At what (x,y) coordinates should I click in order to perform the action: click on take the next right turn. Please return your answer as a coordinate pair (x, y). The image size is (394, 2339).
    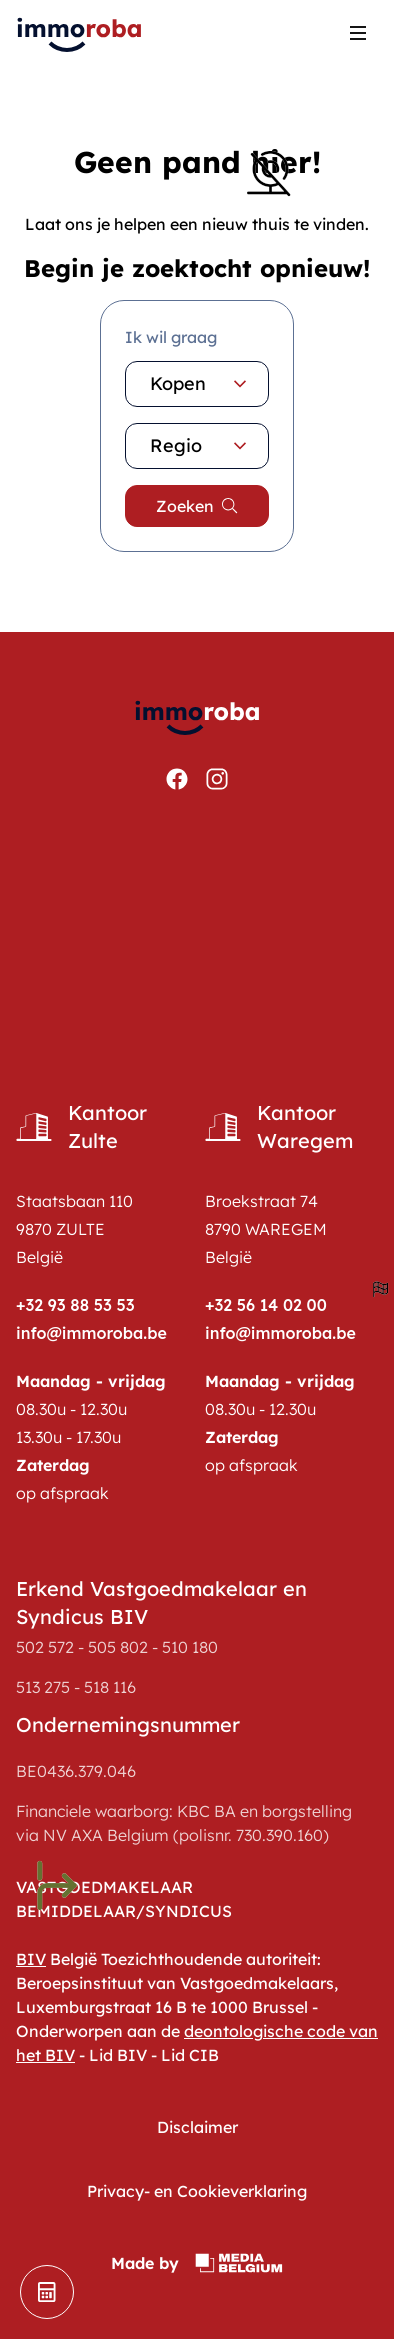
    Looking at the image, I should click on (54, 1885).